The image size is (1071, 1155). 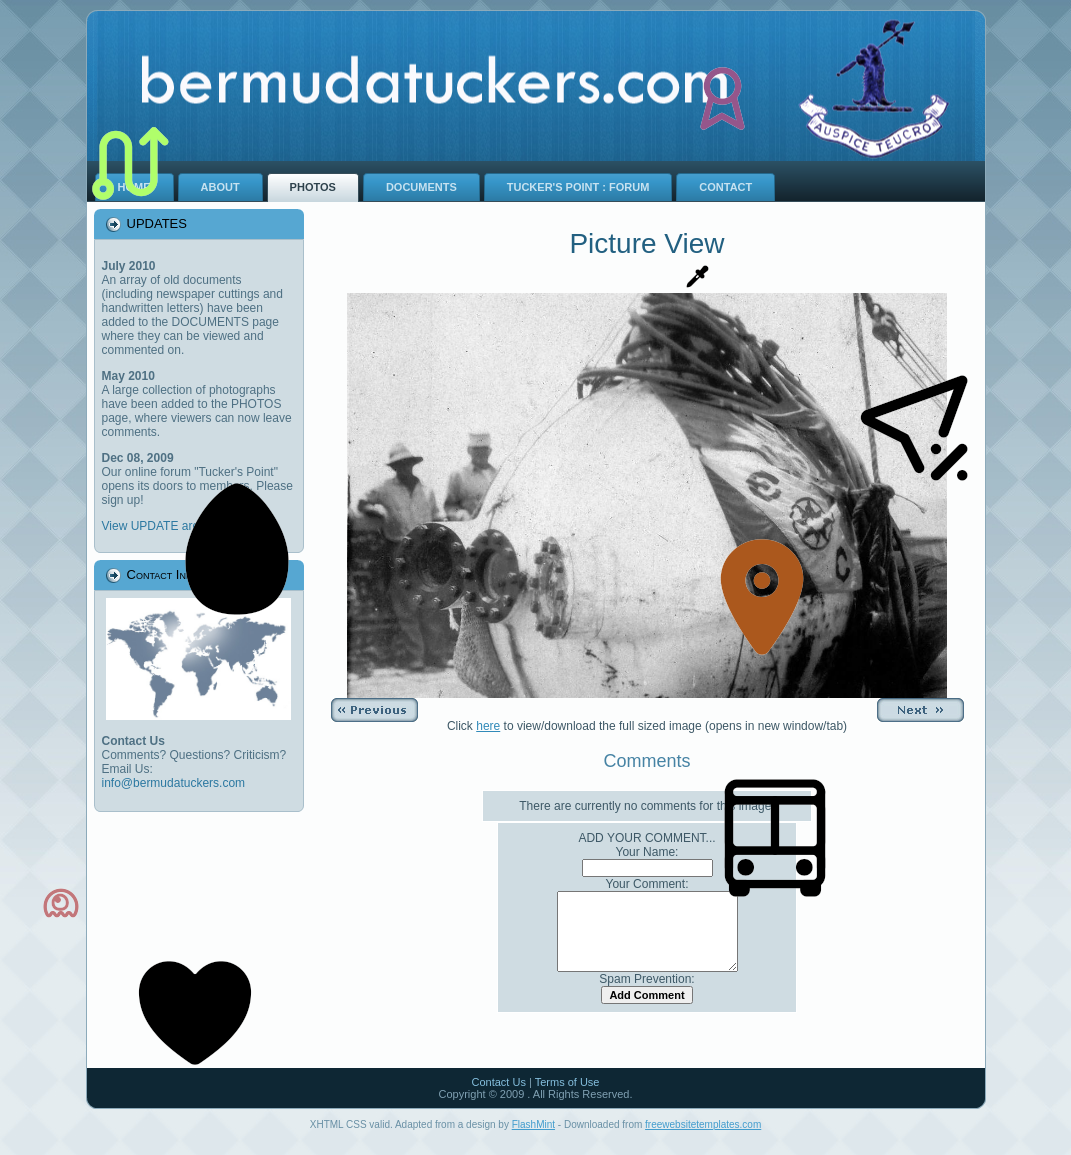 What do you see at coordinates (128, 163) in the screenshot?
I see `s-turn or winding road ahead` at bounding box center [128, 163].